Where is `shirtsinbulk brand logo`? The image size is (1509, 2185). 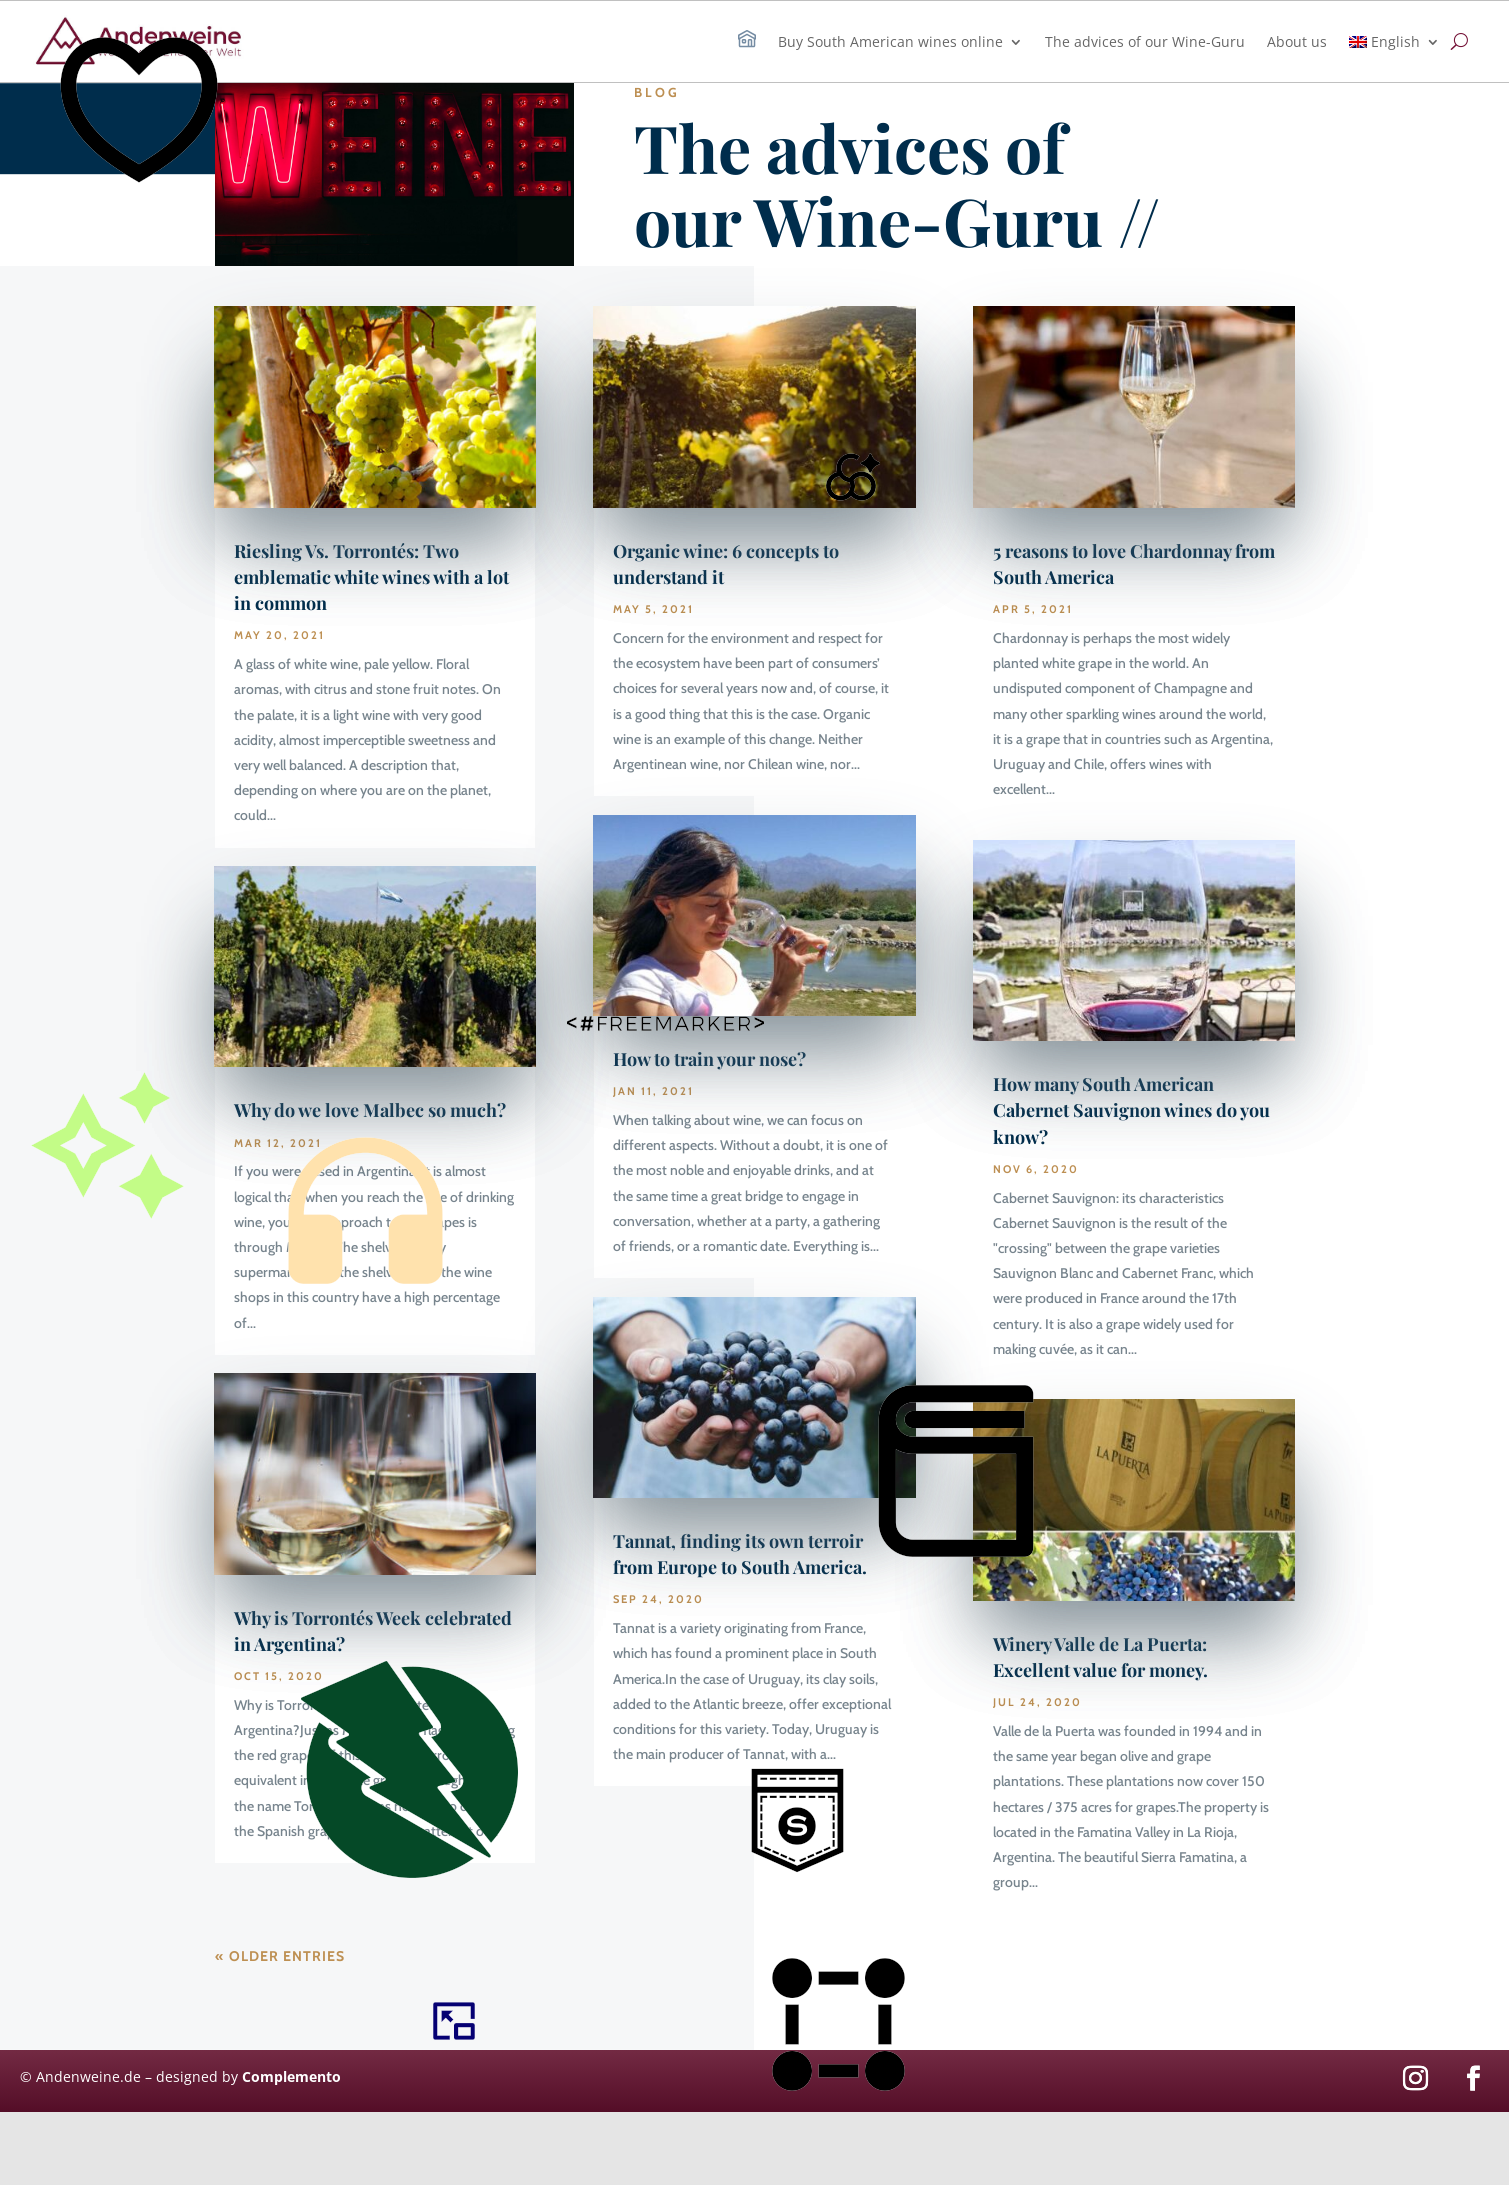
shirtsinbulk brand logo is located at coordinates (797, 1820).